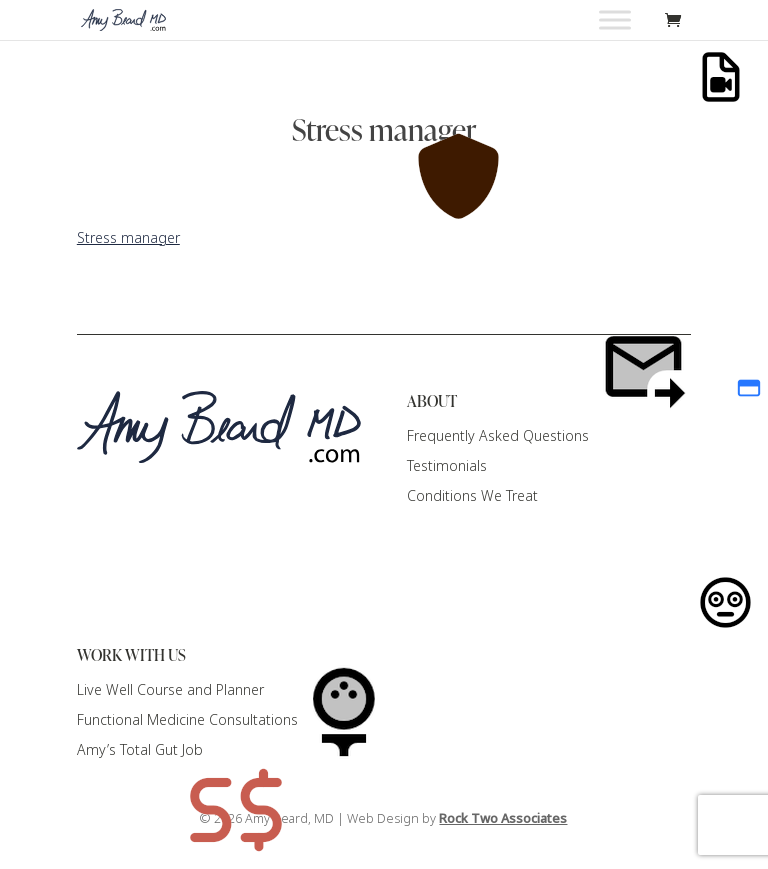 Image resolution: width=768 pixels, height=869 pixels. Describe the element at coordinates (721, 77) in the screenshot. I see `view video file` at that location.